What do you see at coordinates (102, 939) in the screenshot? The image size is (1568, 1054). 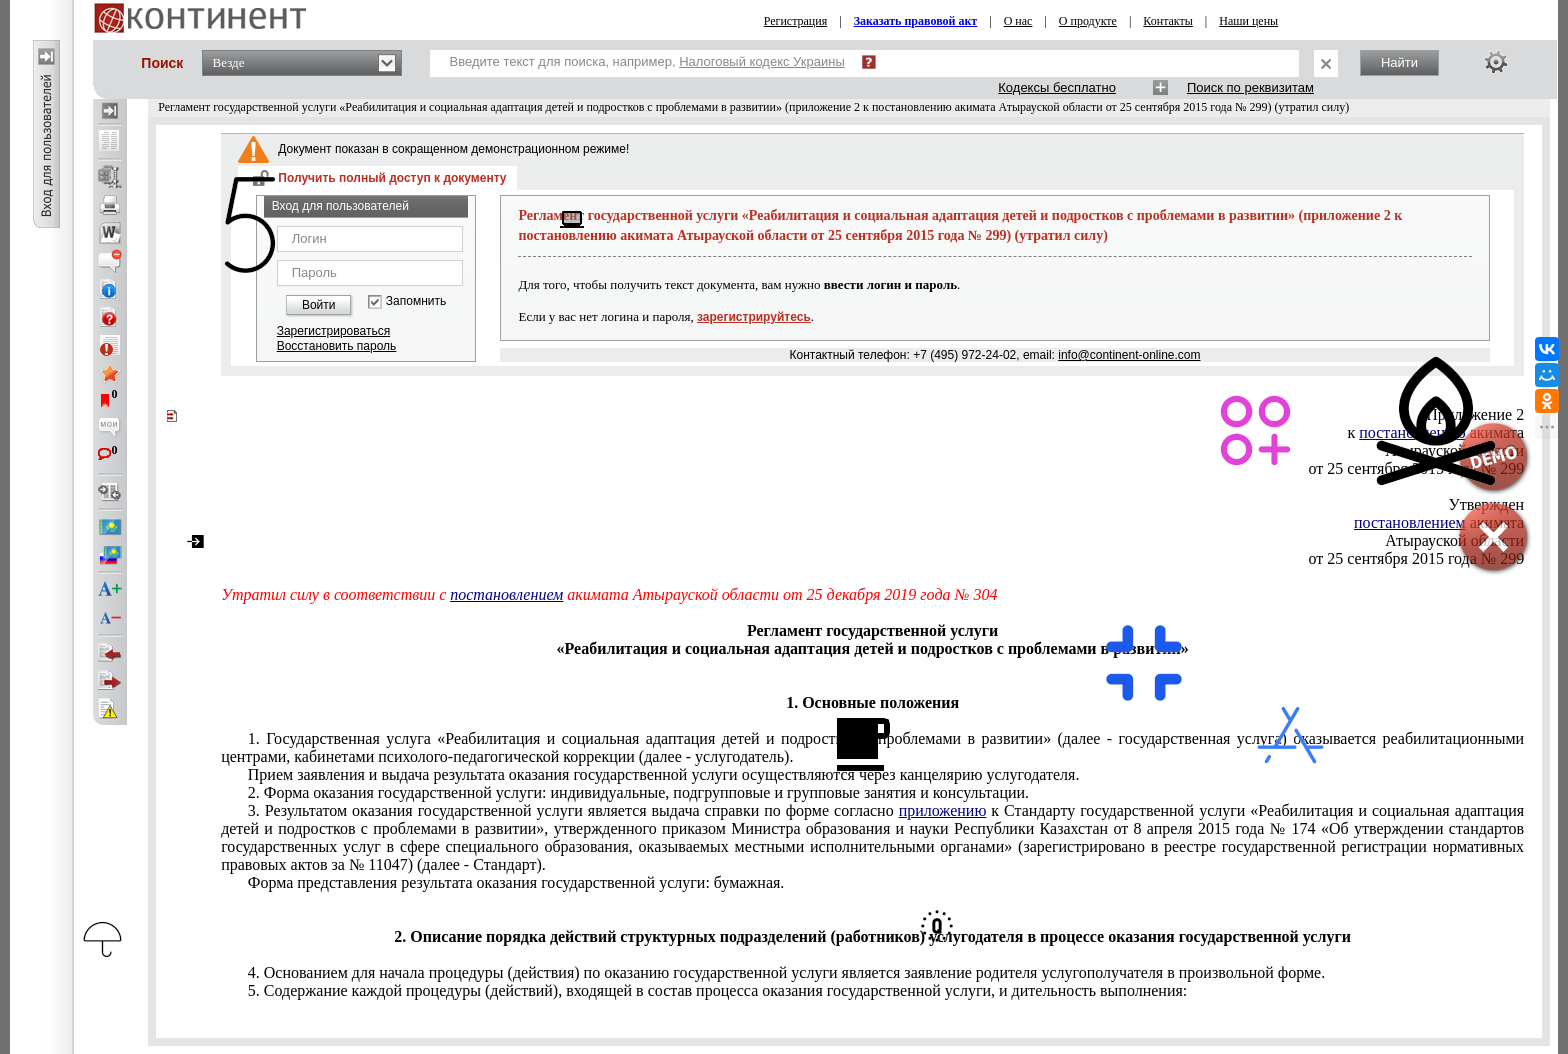 I see `indicates weather protection or rain forecast` at bounding box center [102, 939].